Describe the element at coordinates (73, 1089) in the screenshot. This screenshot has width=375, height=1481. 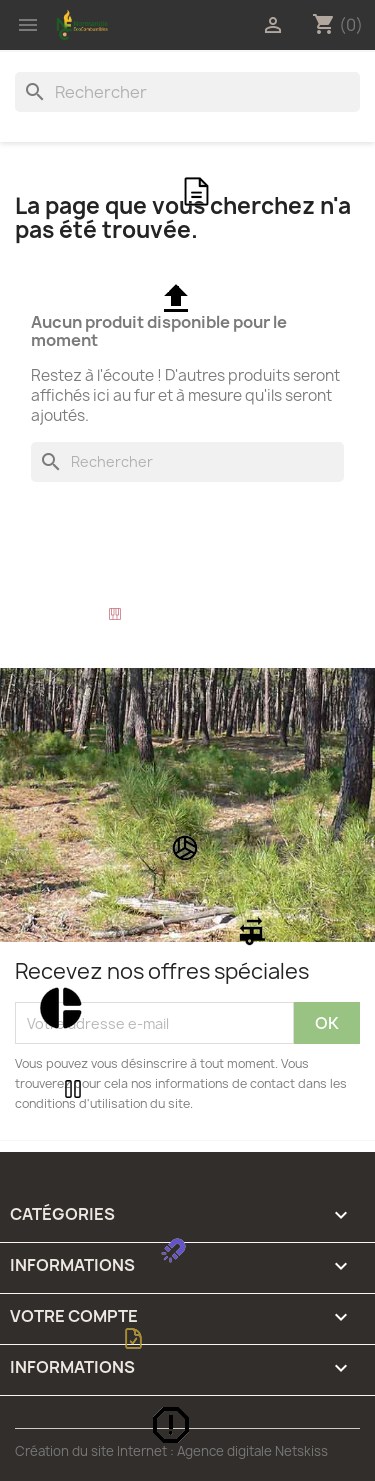
I see `switch to column layout view` at that location.